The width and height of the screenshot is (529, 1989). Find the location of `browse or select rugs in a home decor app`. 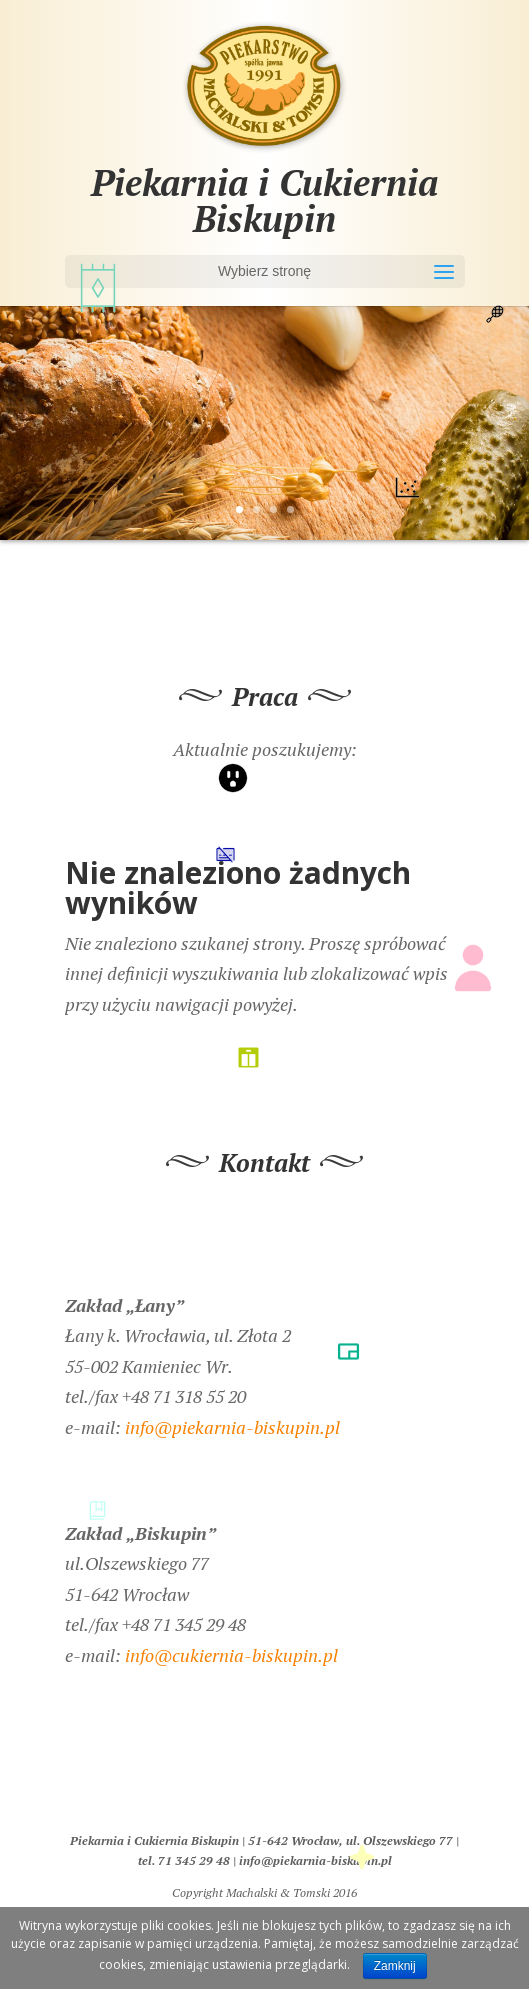

browse or select rugs in a home decor app is located at coordinates (98, 288).